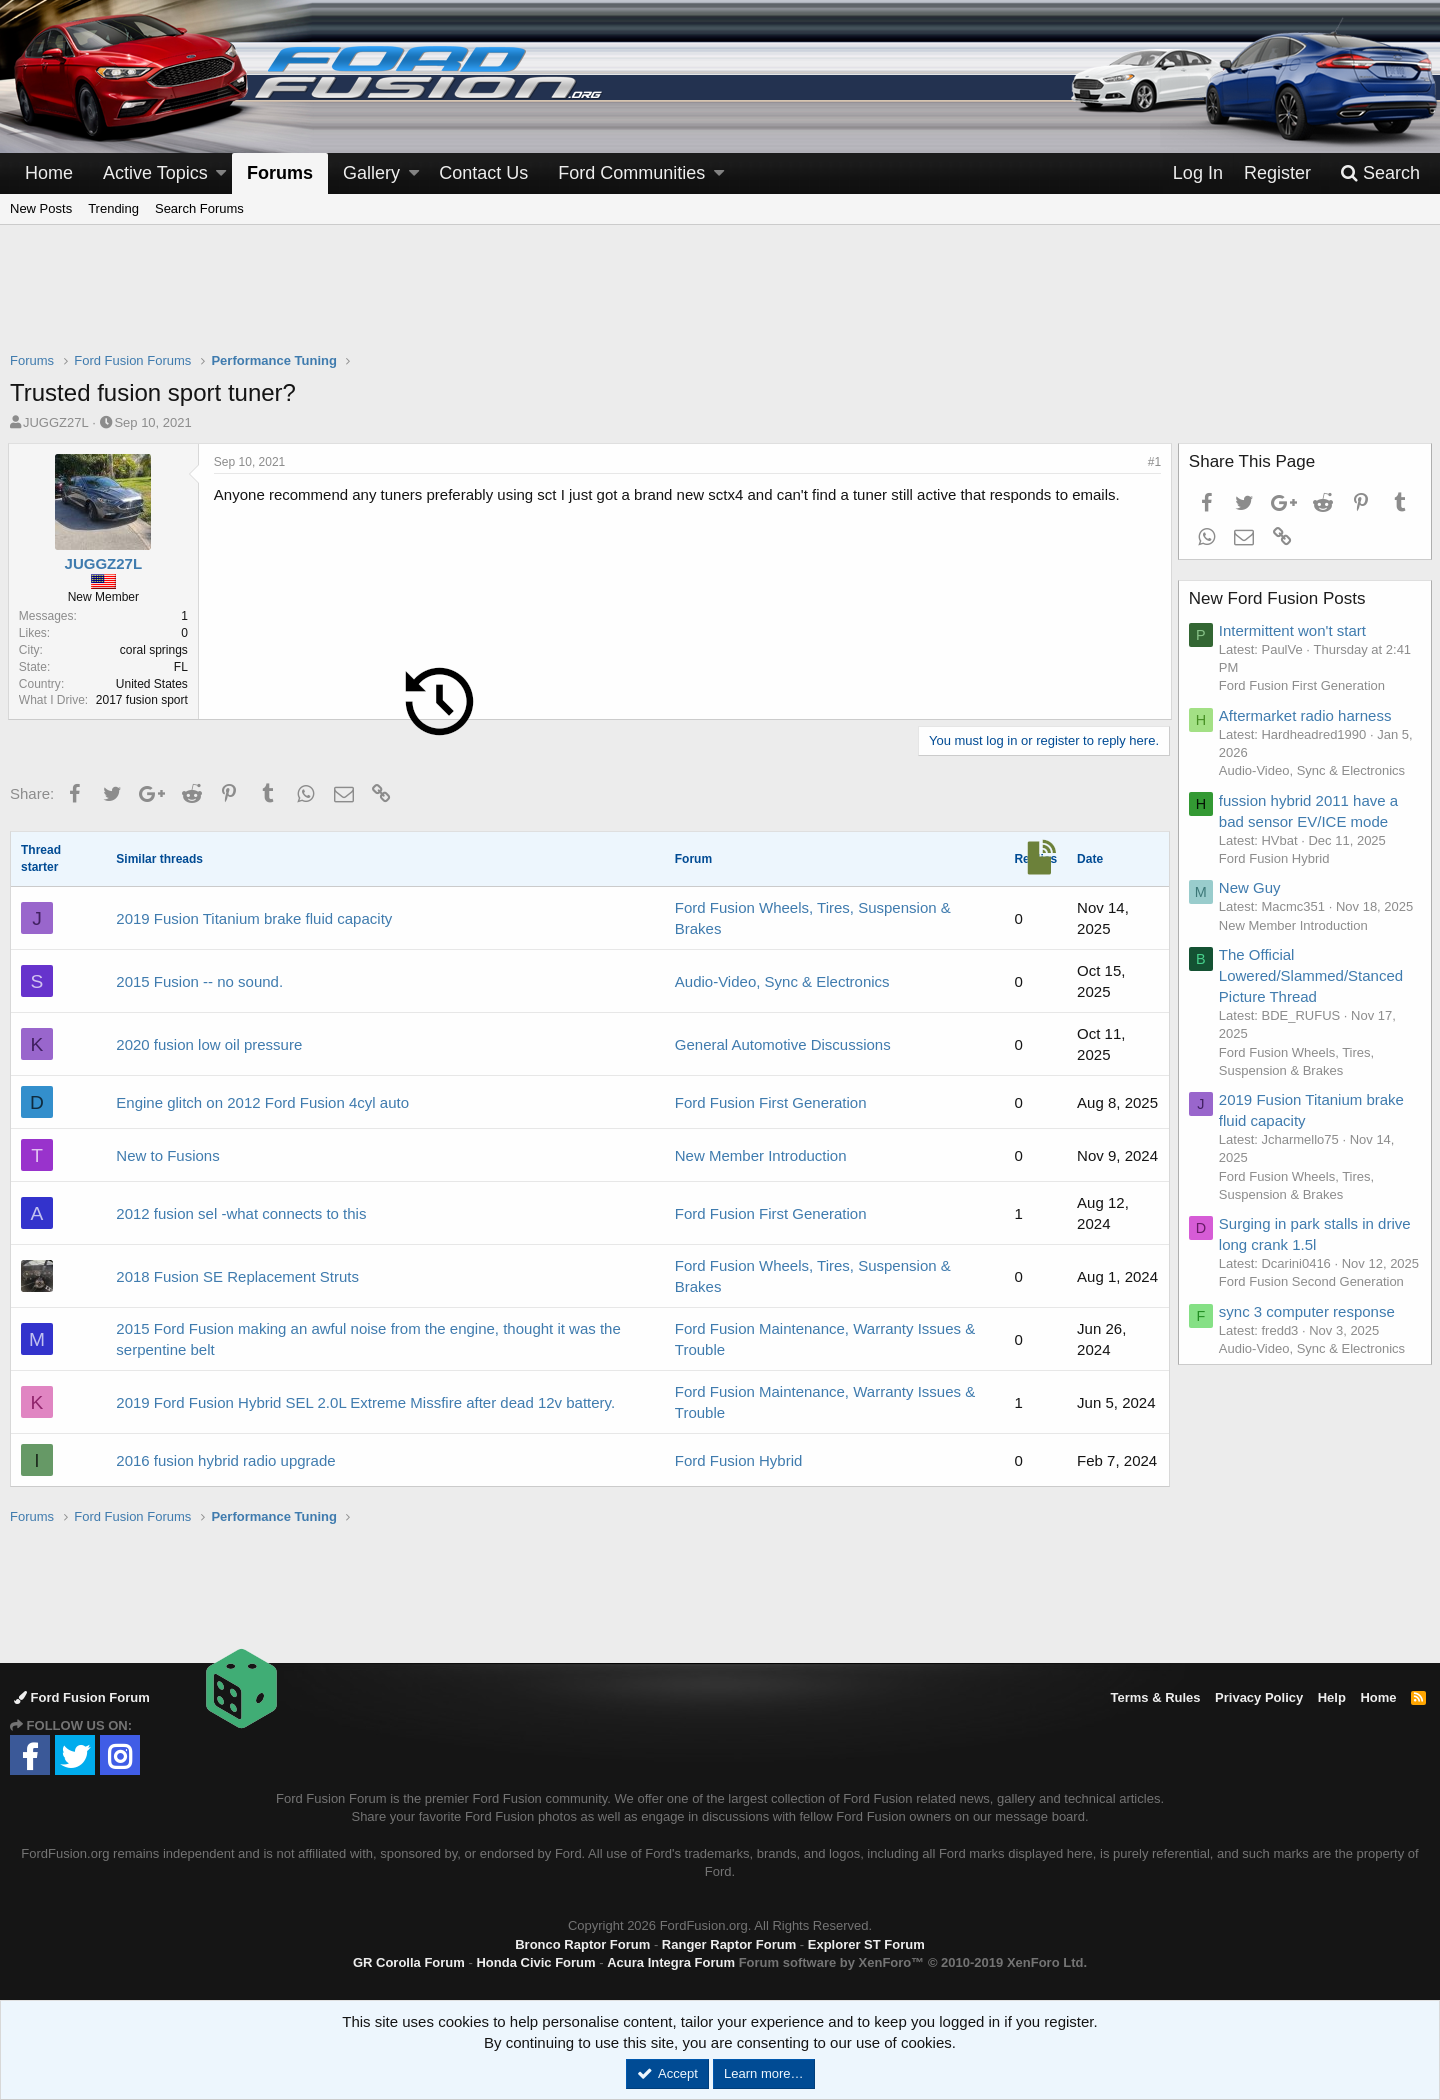 This screenshot has height=2100, width=1440. Describe the element at coordinates (241, 1688) in the screenshot. I see `randomize or shuffle content` at that location.